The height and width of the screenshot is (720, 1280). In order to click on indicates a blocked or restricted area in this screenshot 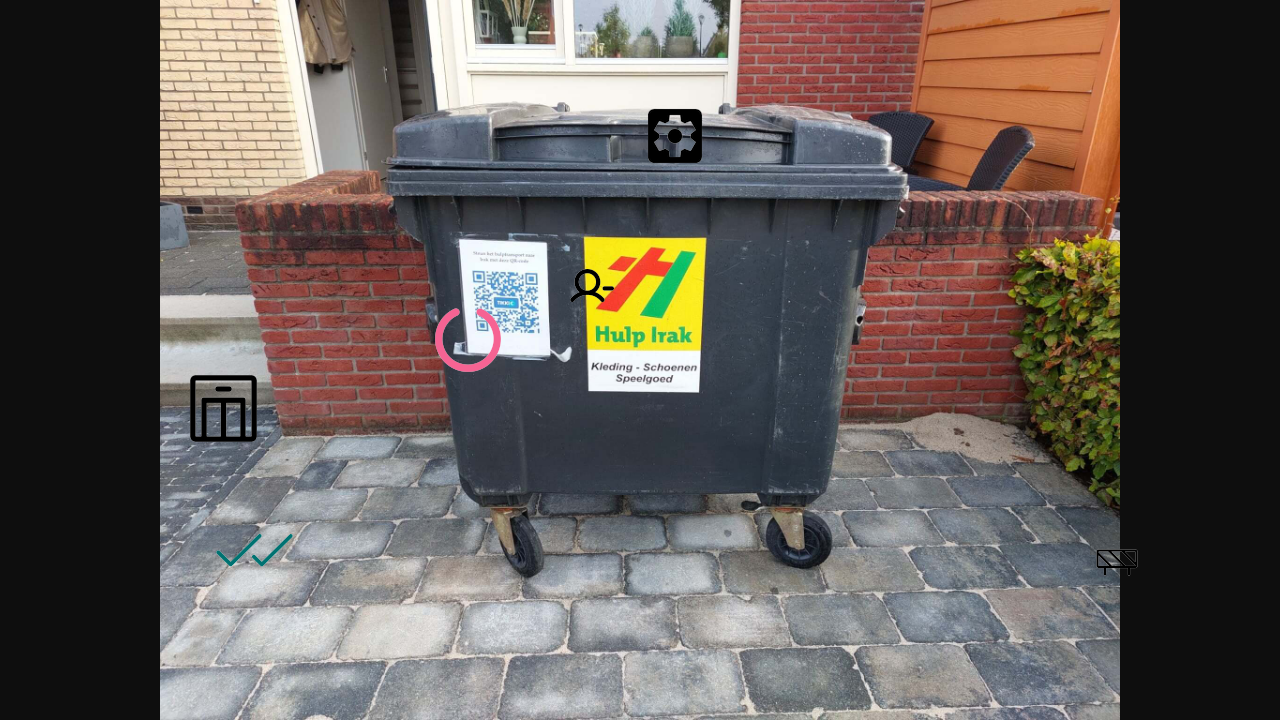, I will do `click(1117, 561)`.